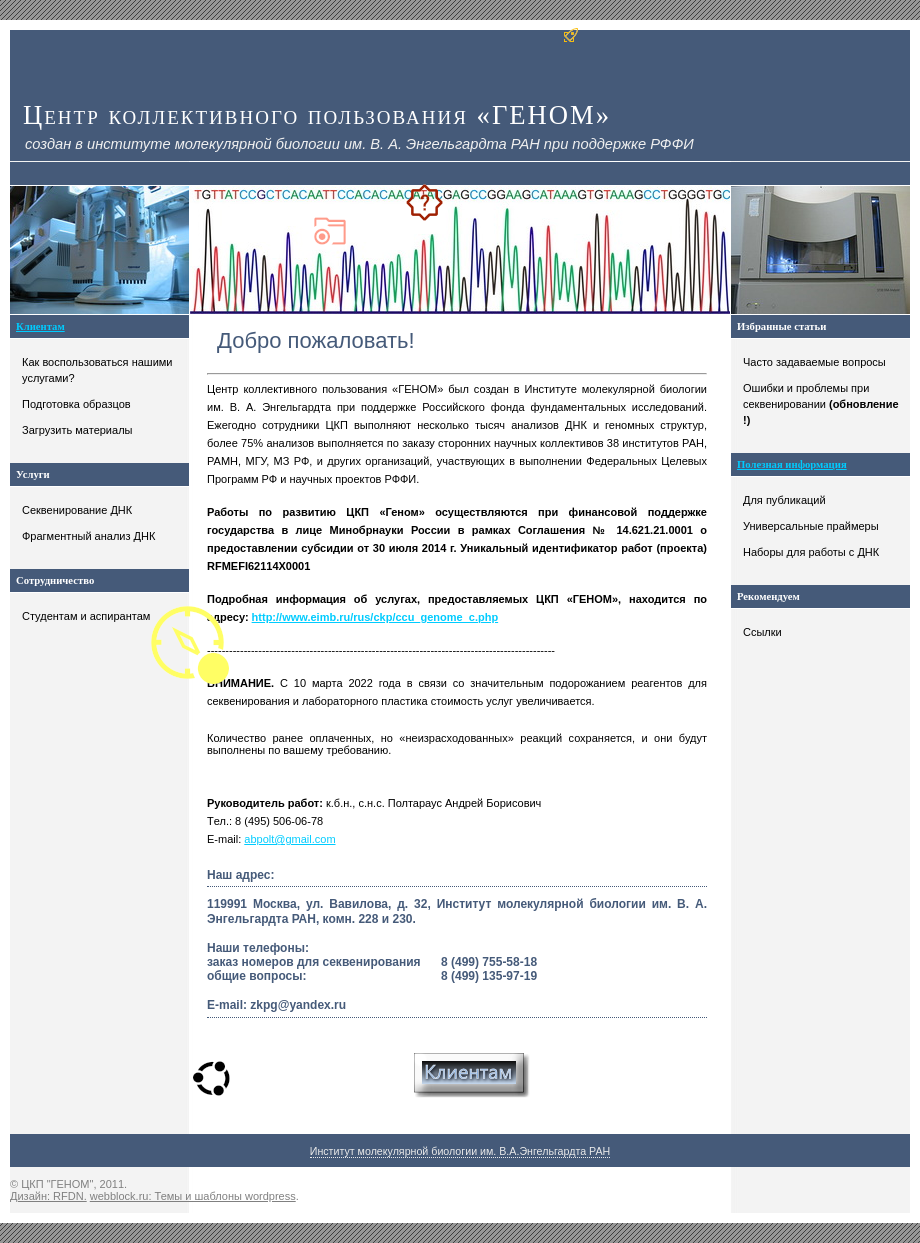  I want to click on indicates unverified or unknown status, so click(424, 202).